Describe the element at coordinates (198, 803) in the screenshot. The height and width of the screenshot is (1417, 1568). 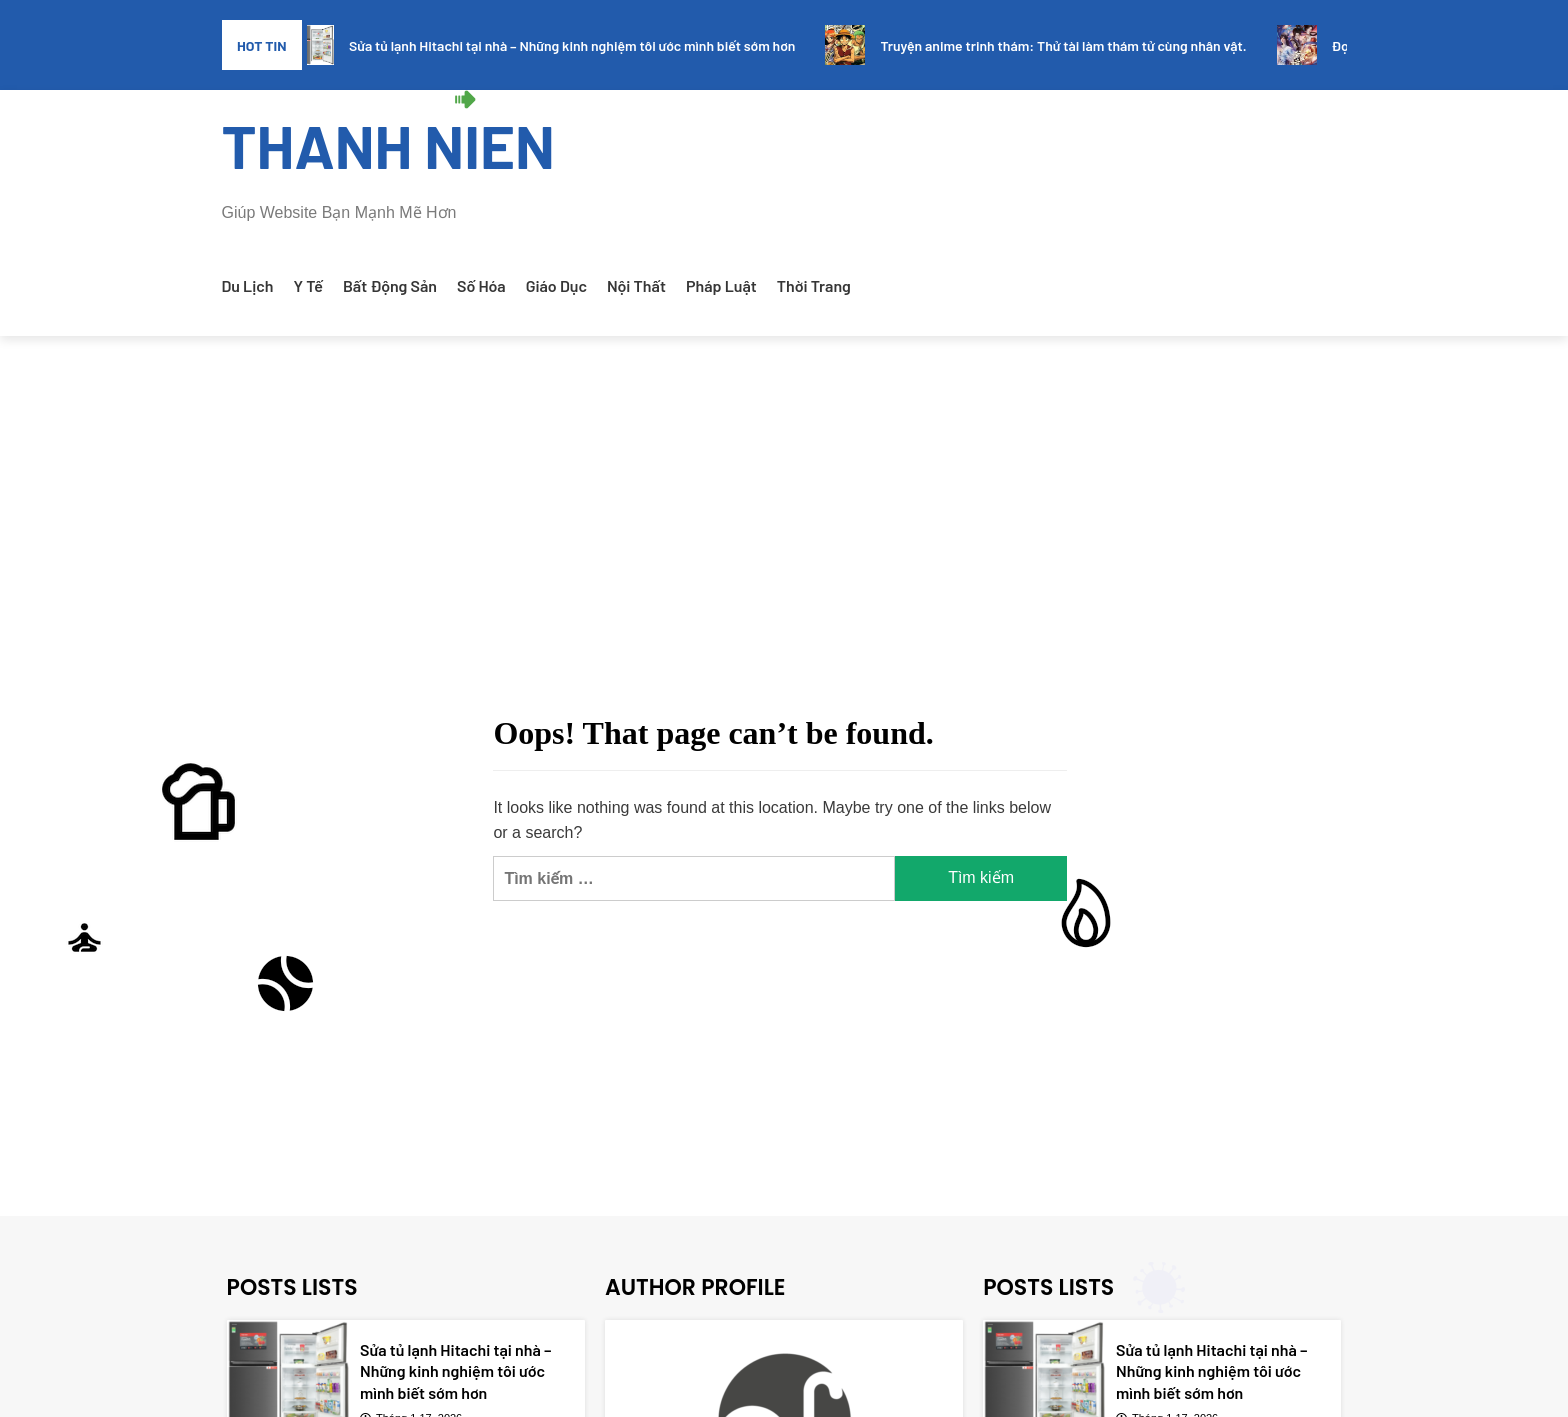
I see `find nearby bars or pubs` at that location.